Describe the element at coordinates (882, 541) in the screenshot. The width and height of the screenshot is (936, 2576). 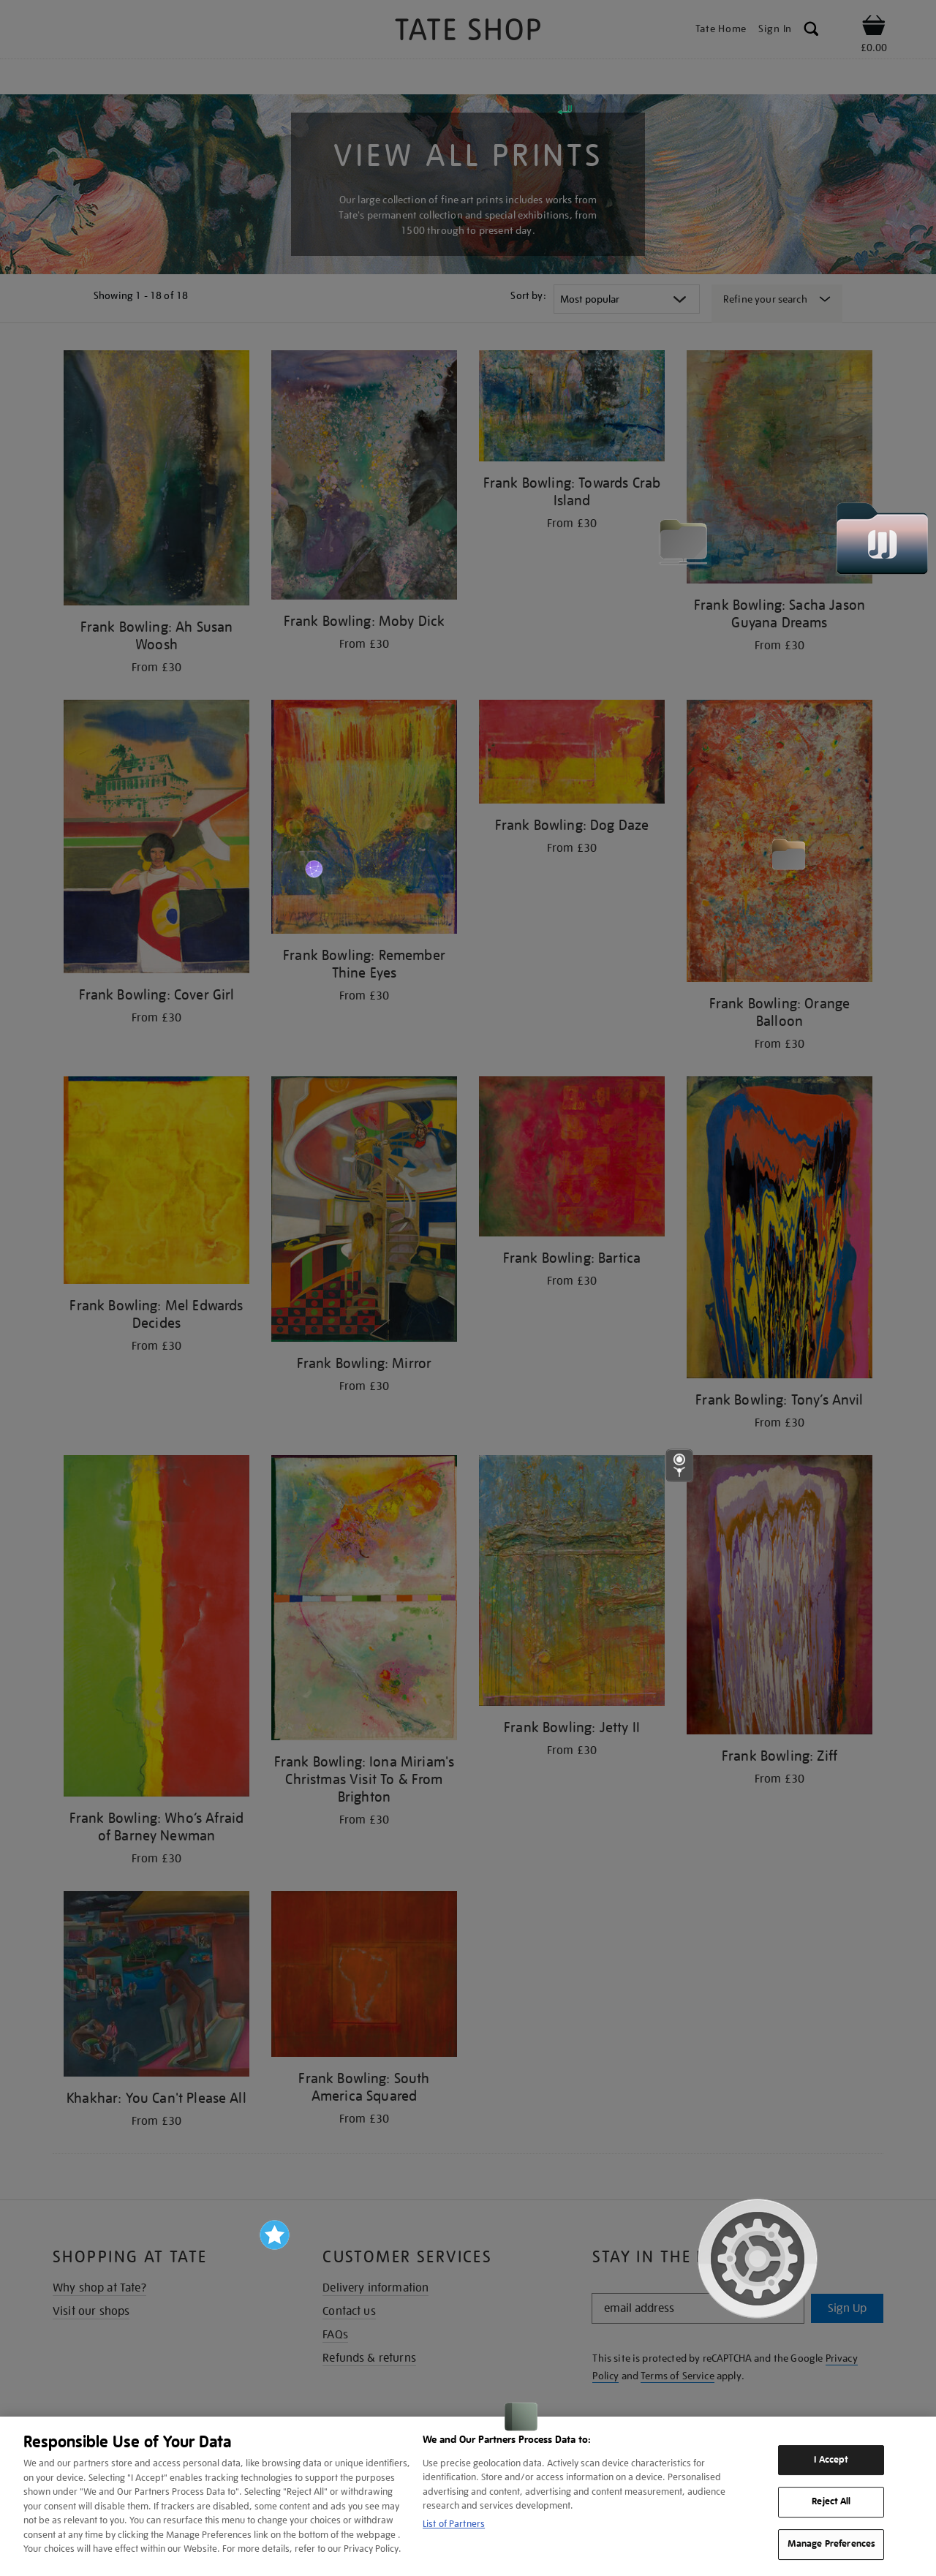
I see `open your indie music folder` at that location.